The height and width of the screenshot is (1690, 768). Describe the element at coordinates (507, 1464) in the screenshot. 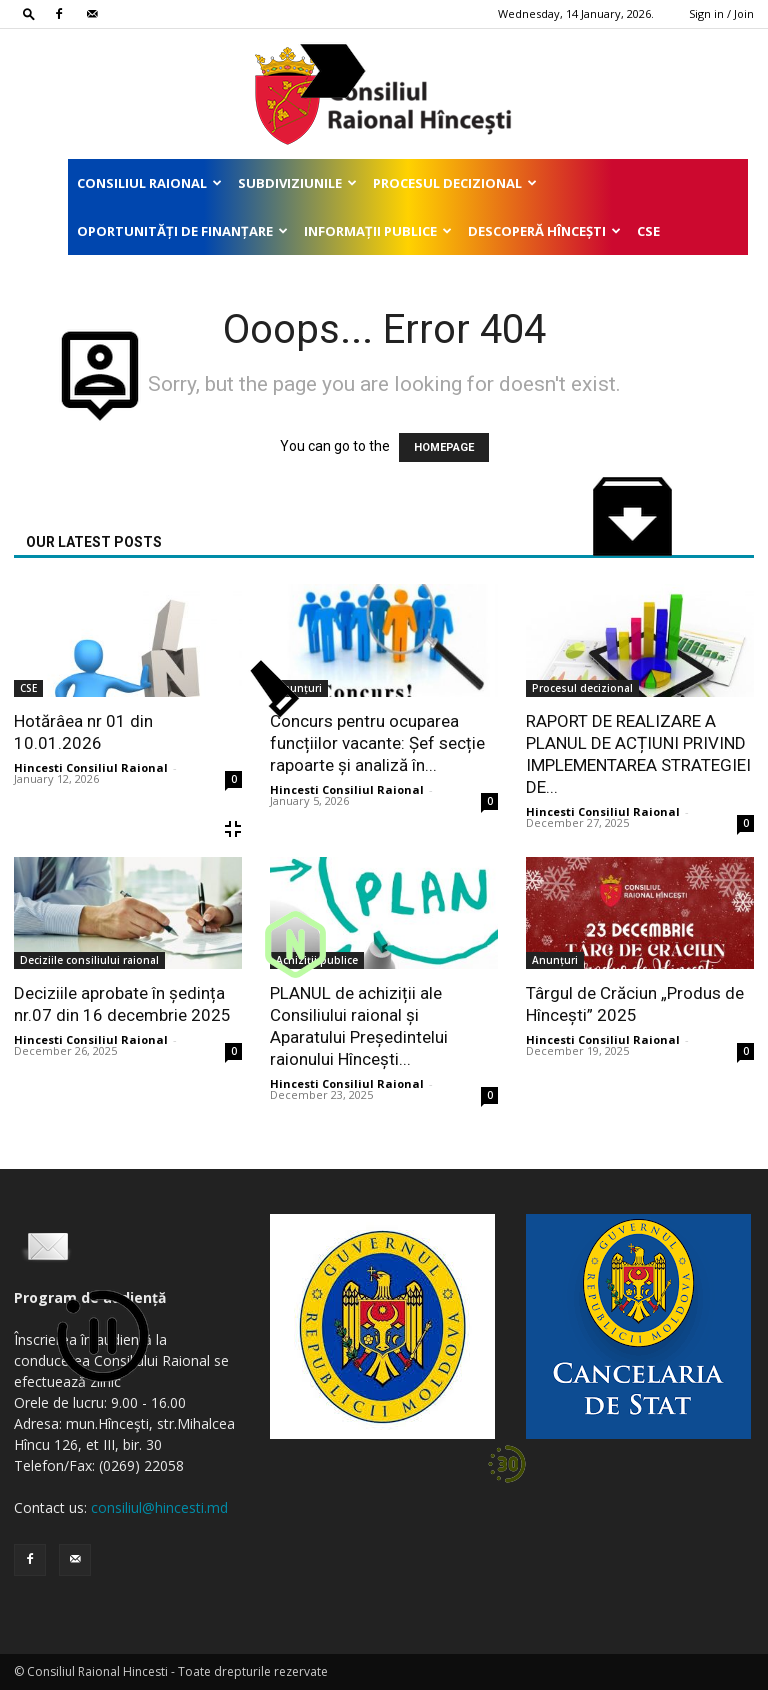

I see `set timer for 30 seconds or minutes` at that location.